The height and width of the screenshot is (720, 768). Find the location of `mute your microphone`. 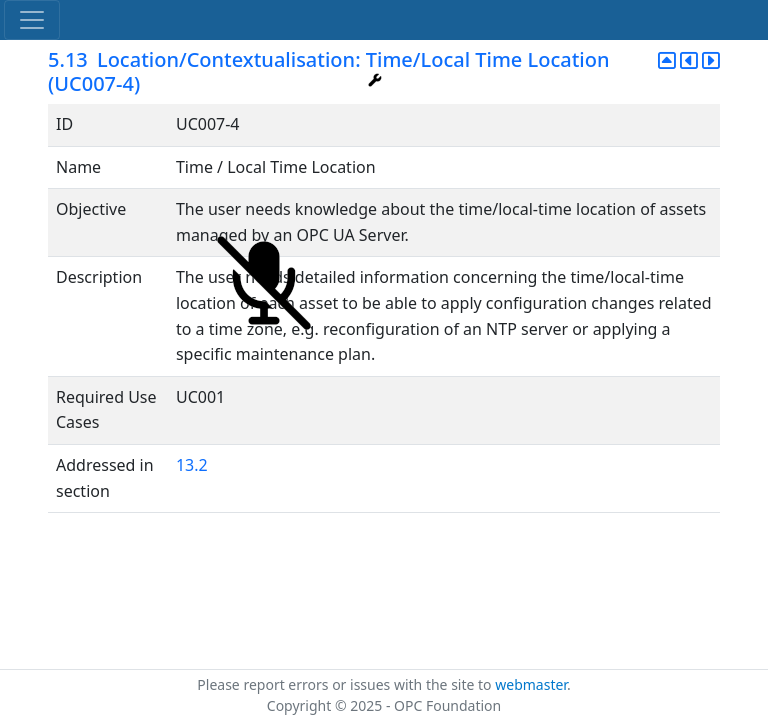

mute your microphone is located at coordinates (264, 283).